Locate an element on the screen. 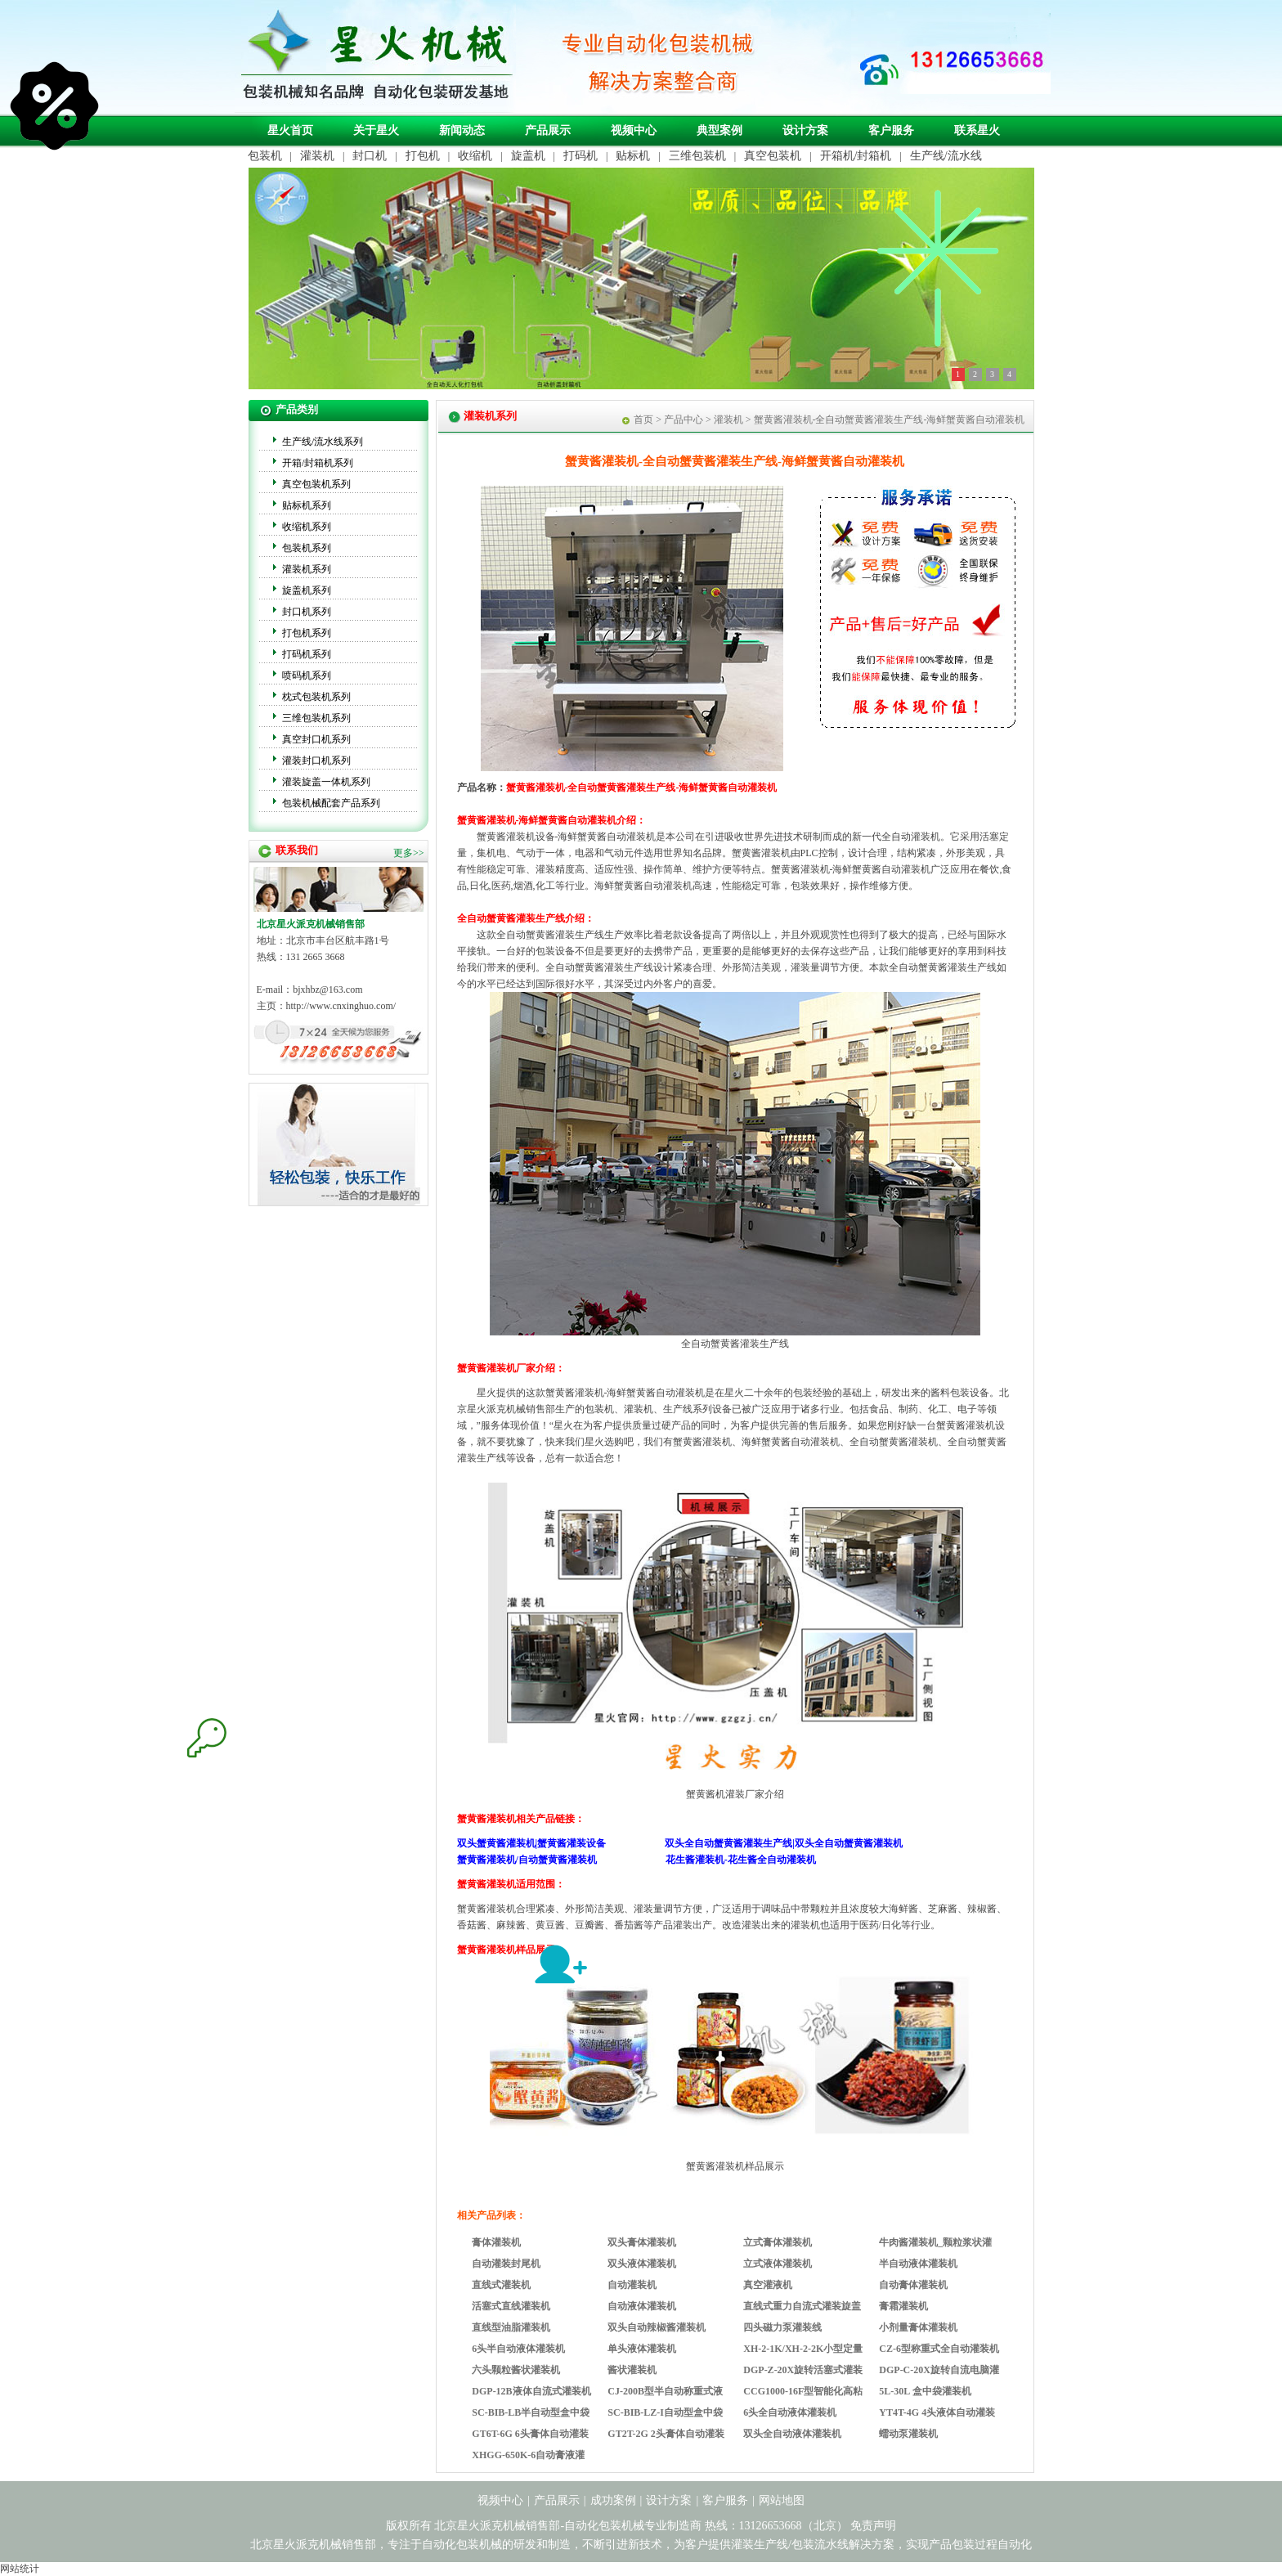 The image size is (1282, 2576). link to linktree profile is located at coordinates (938, 268).